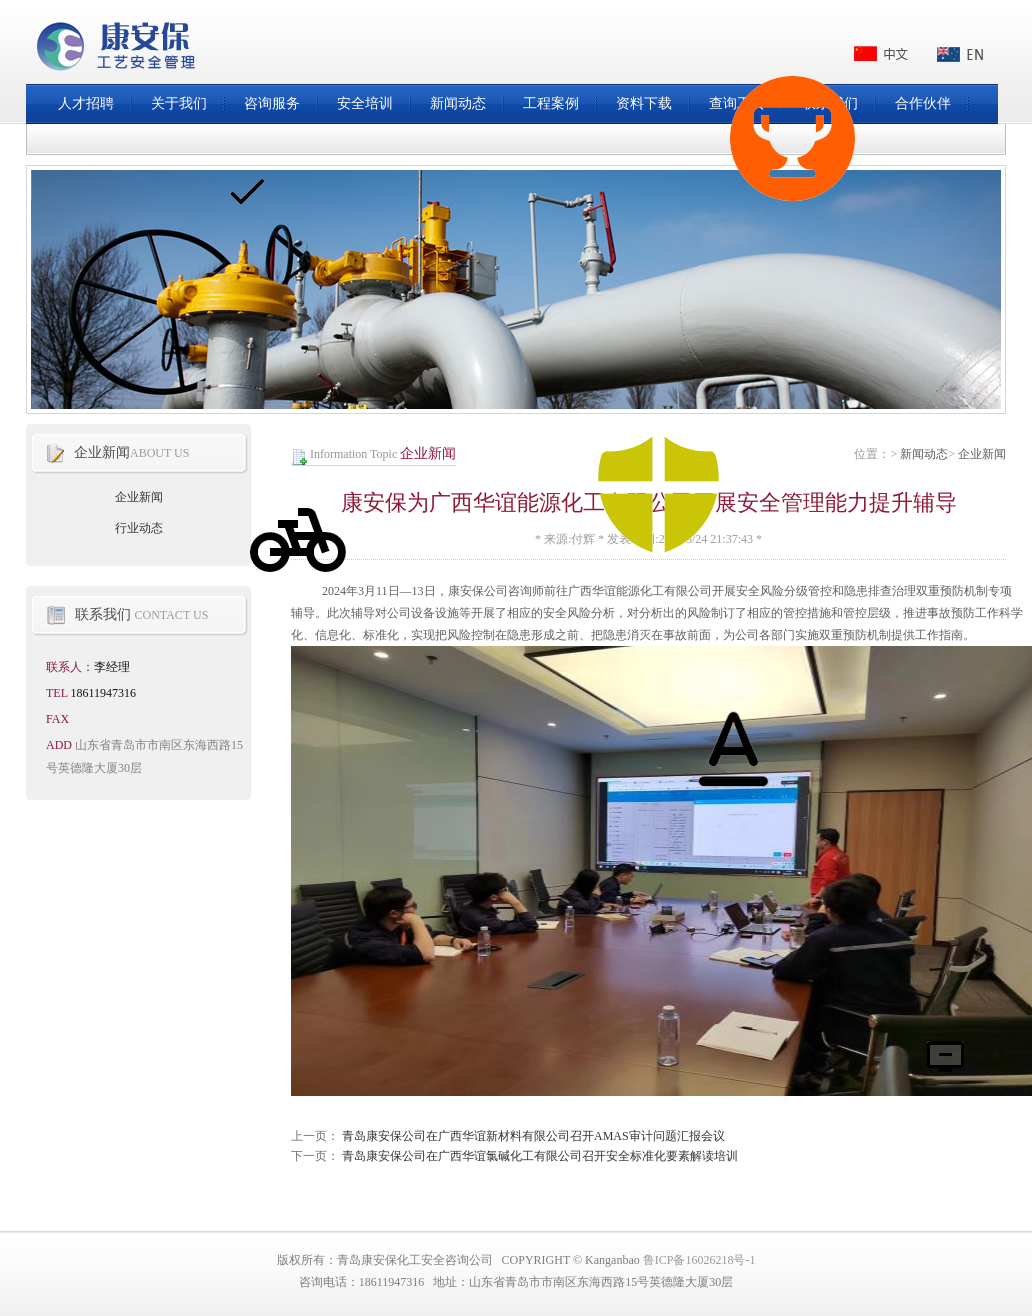  Describe the element at coordinates (247, 191) in the screenshot. I see `confirm or submit an action` at that location.